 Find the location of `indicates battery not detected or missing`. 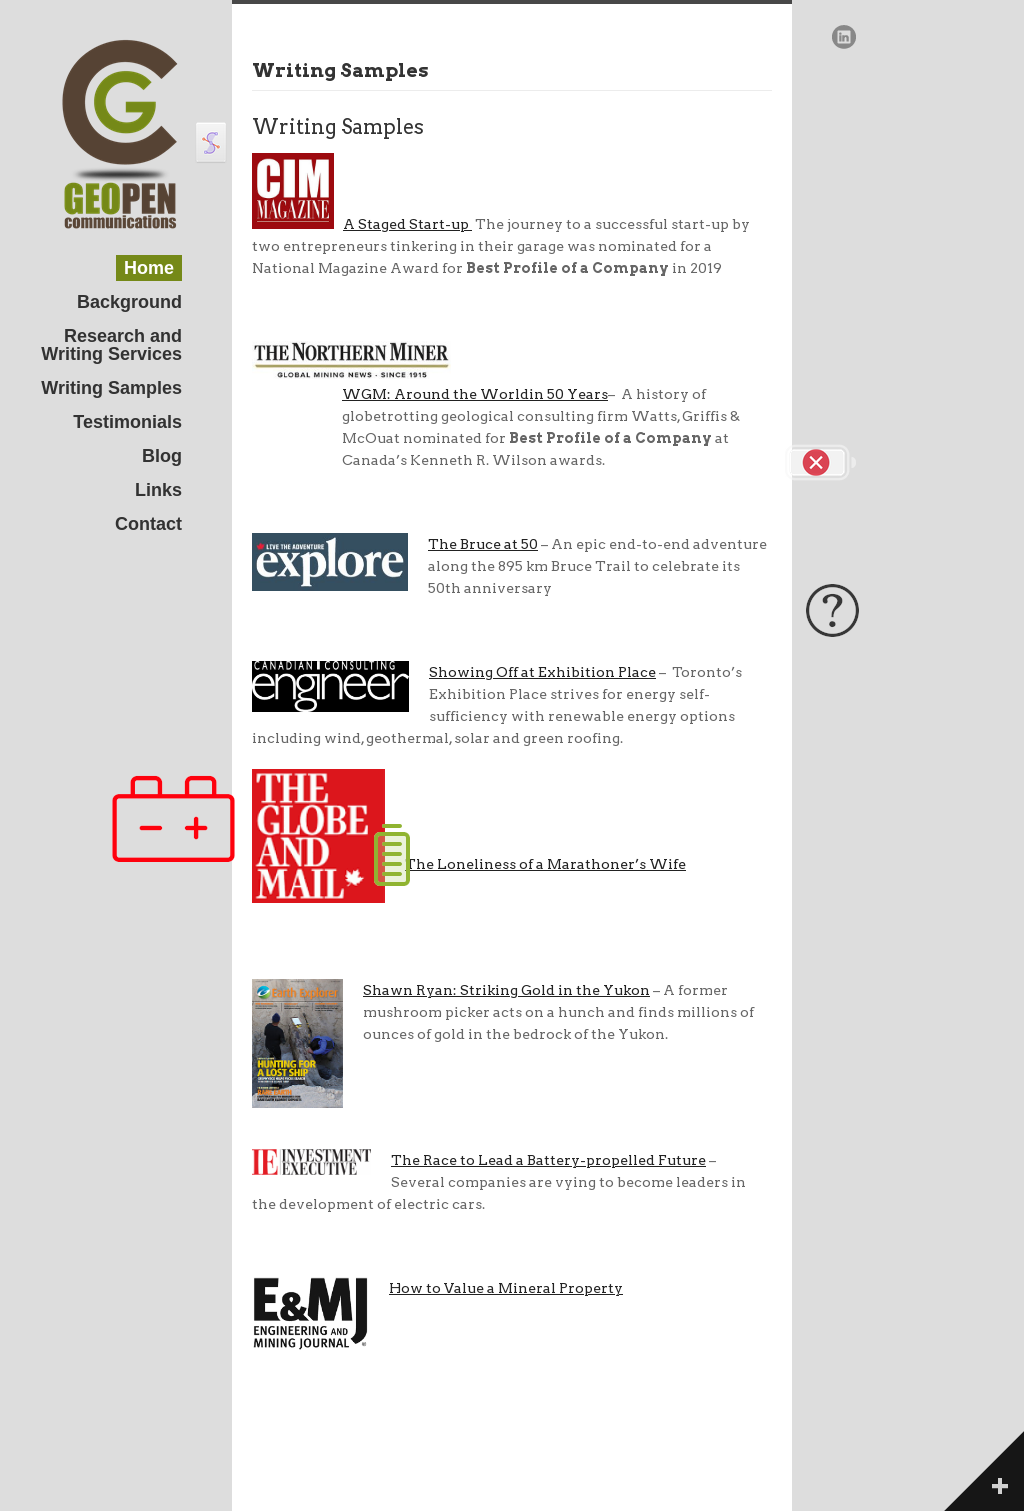

indicates battery not detected or missing is located at coordinates (820, 462).